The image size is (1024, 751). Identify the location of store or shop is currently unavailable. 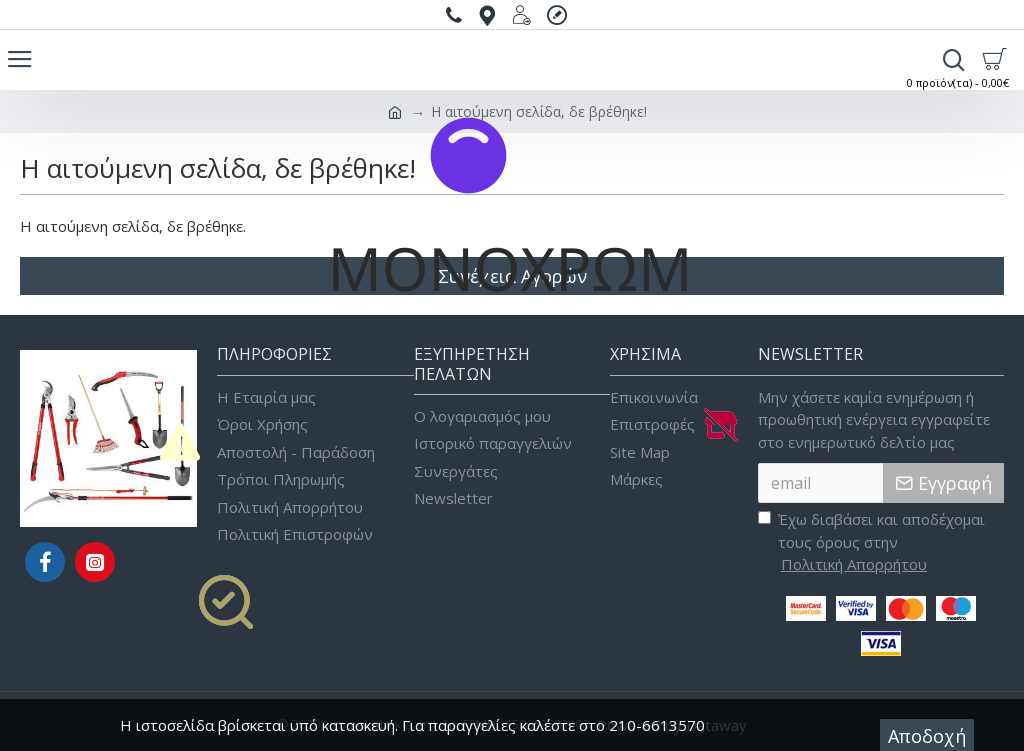
(721, 425).